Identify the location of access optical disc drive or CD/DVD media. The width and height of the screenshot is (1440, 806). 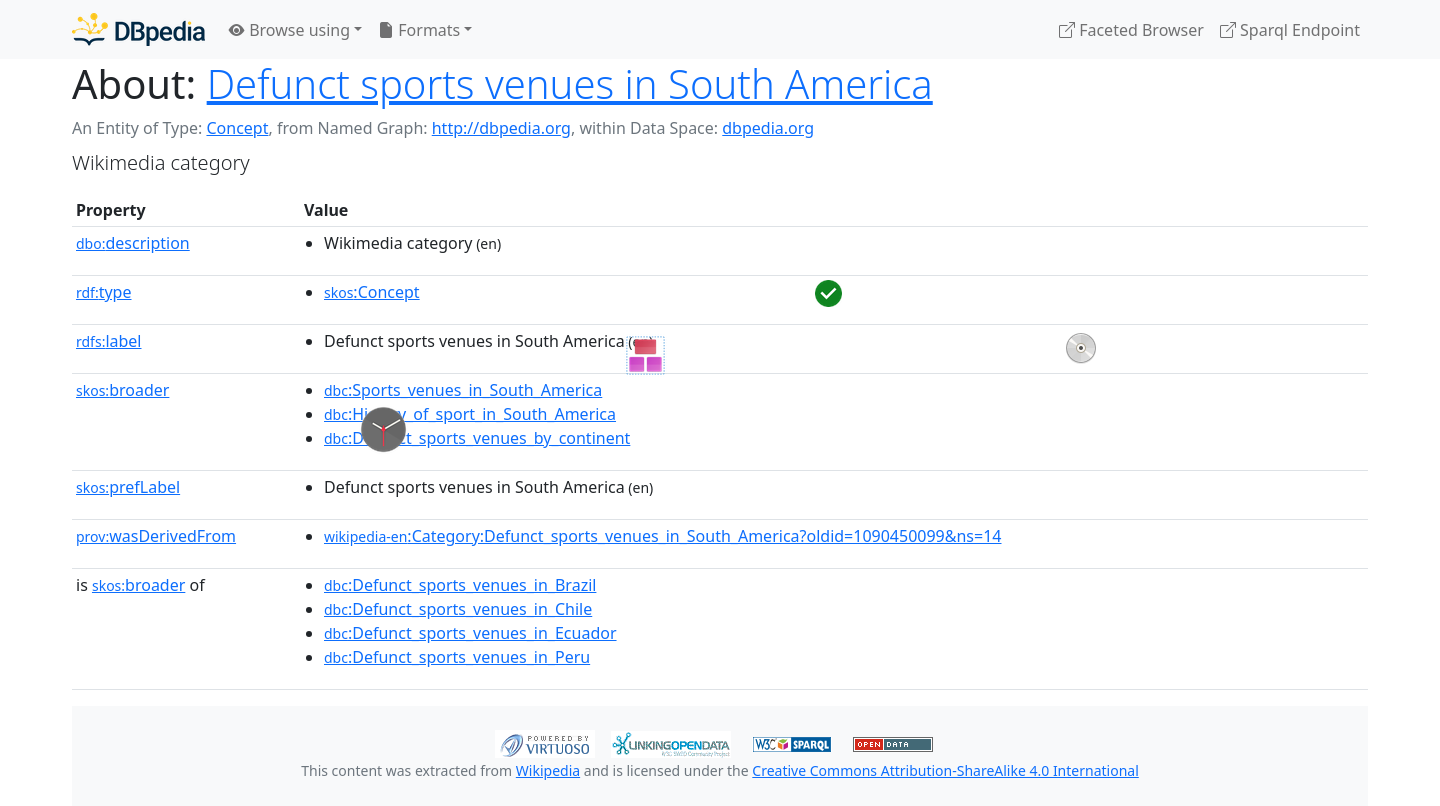
(1081, 348).